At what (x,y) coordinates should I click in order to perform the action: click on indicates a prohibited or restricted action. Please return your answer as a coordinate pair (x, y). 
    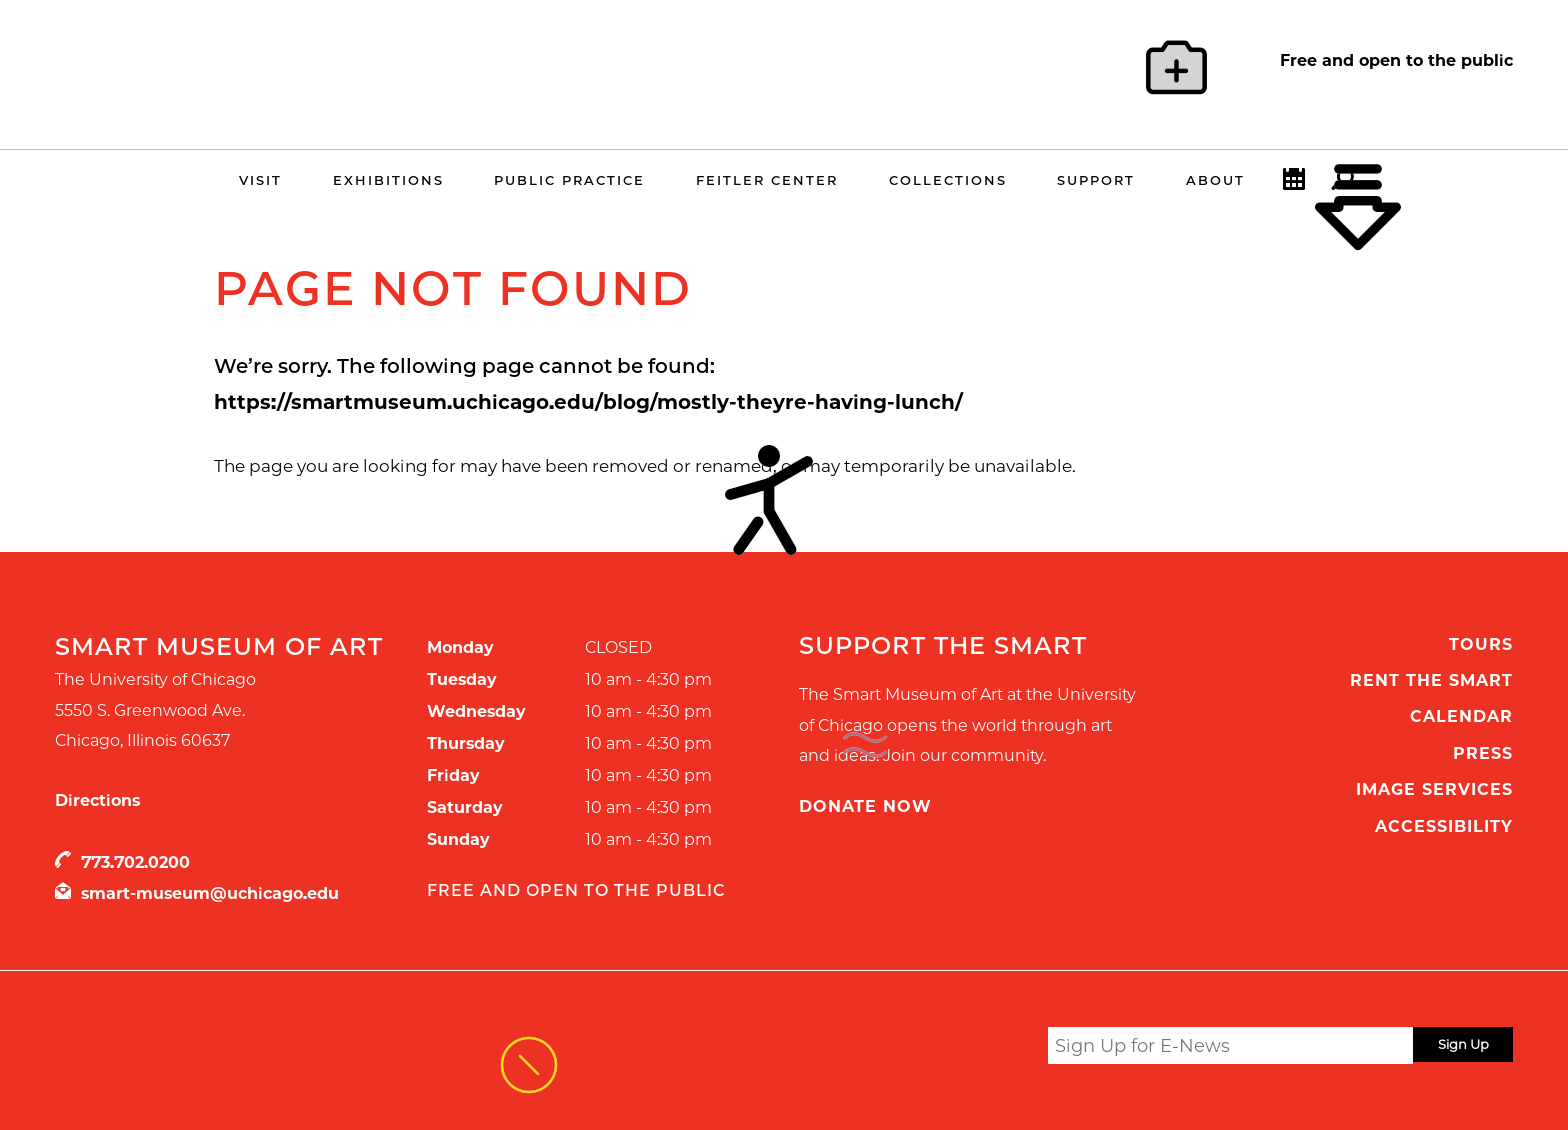
    Looking at the image, I should click on (529, 1065).